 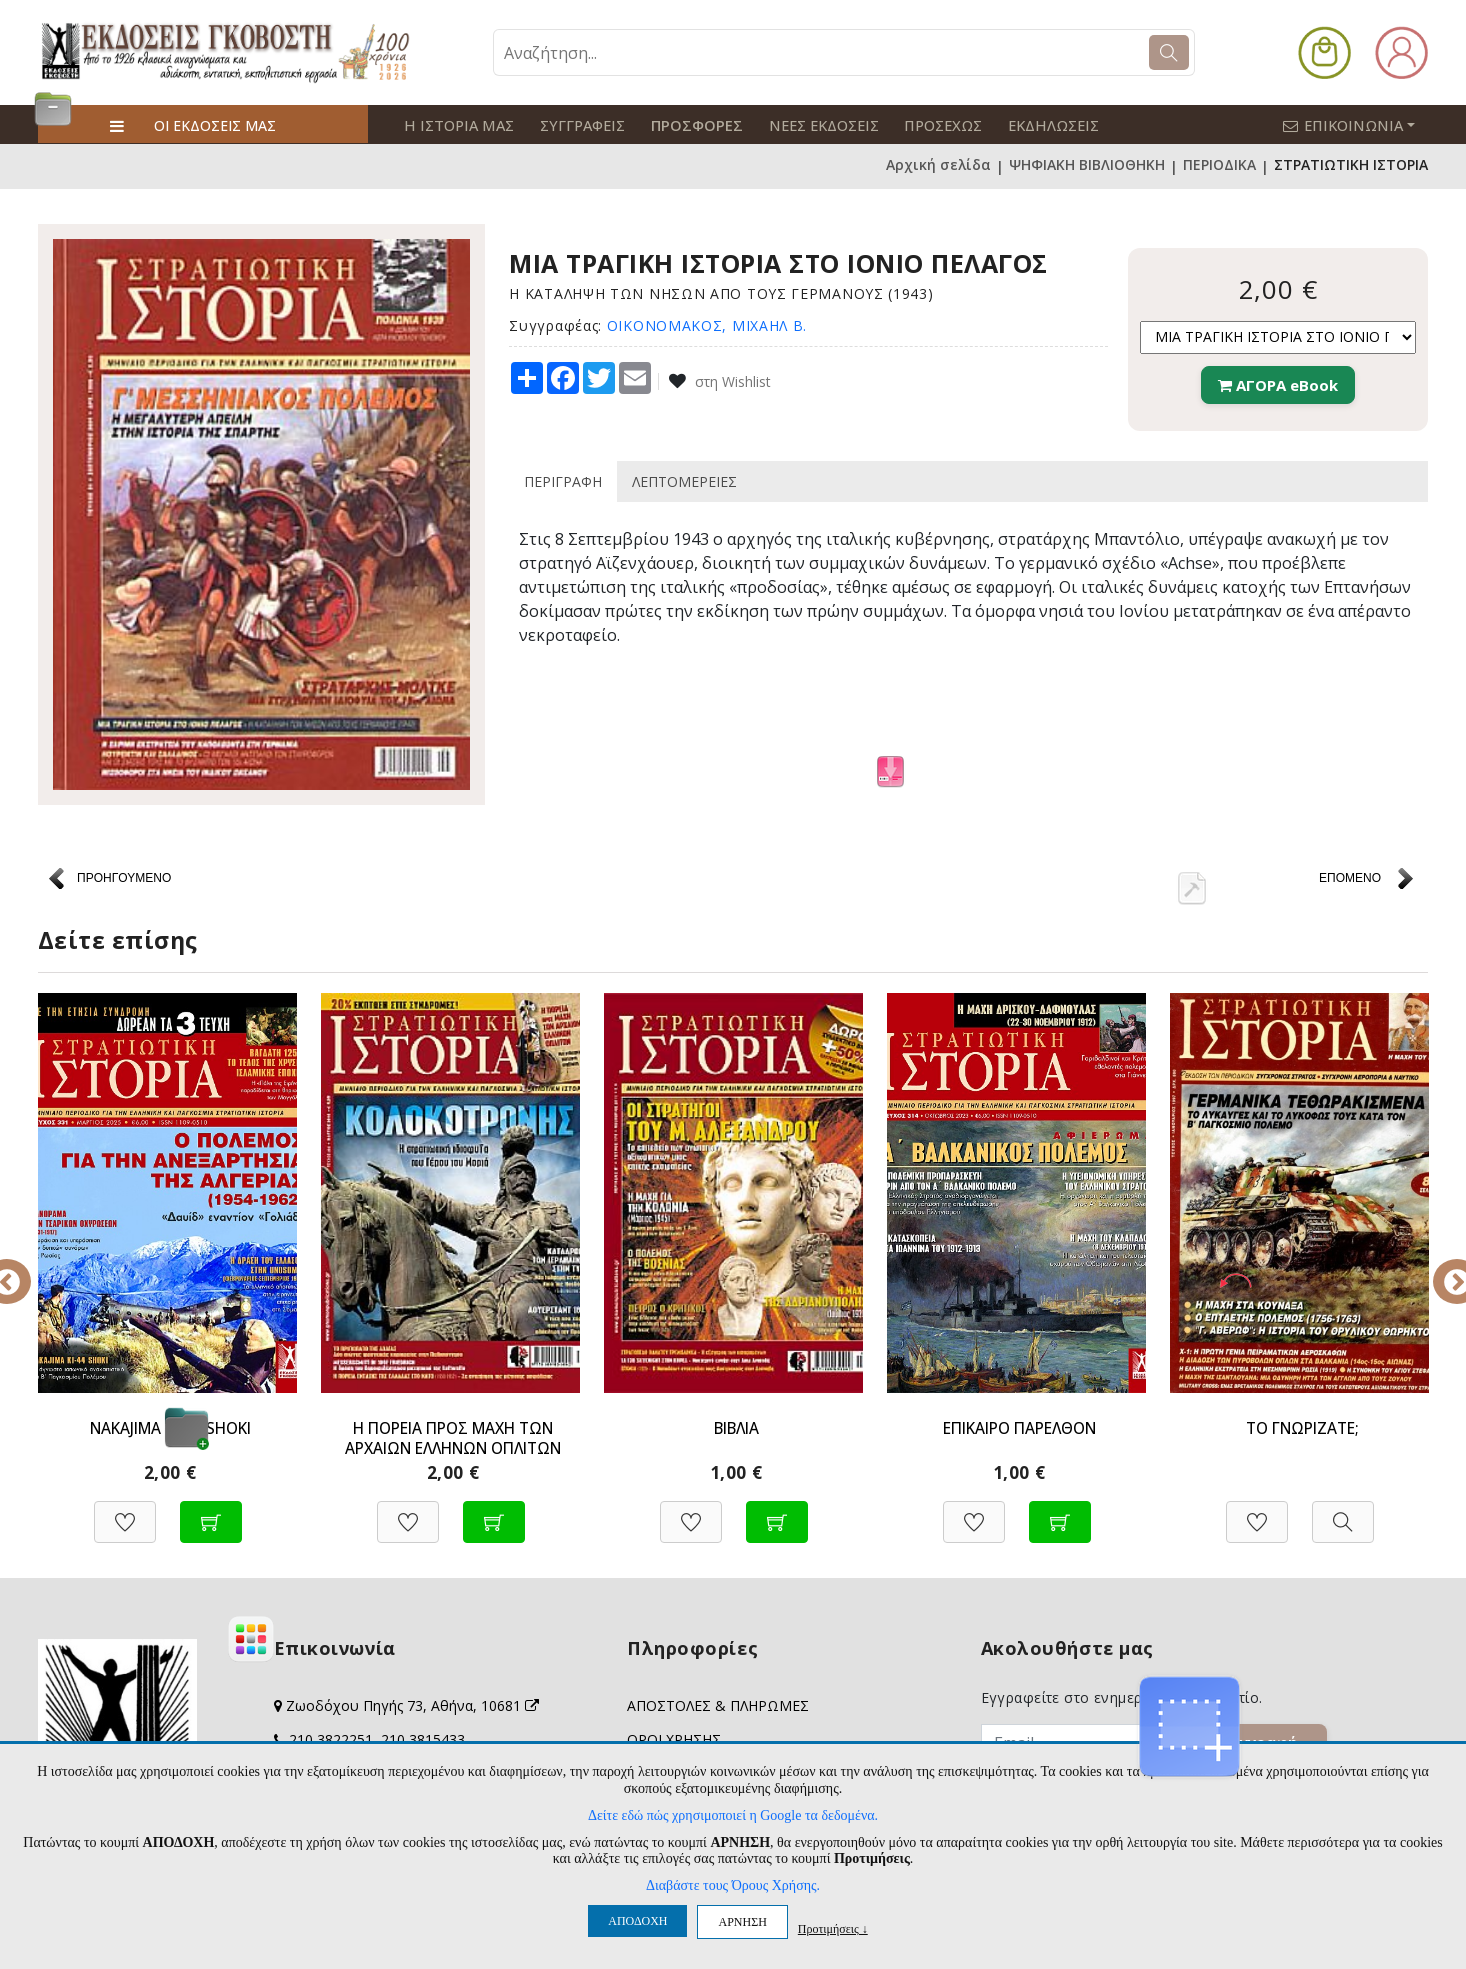 I want to click on take a screenshot, so click(x=1189, y=1726).